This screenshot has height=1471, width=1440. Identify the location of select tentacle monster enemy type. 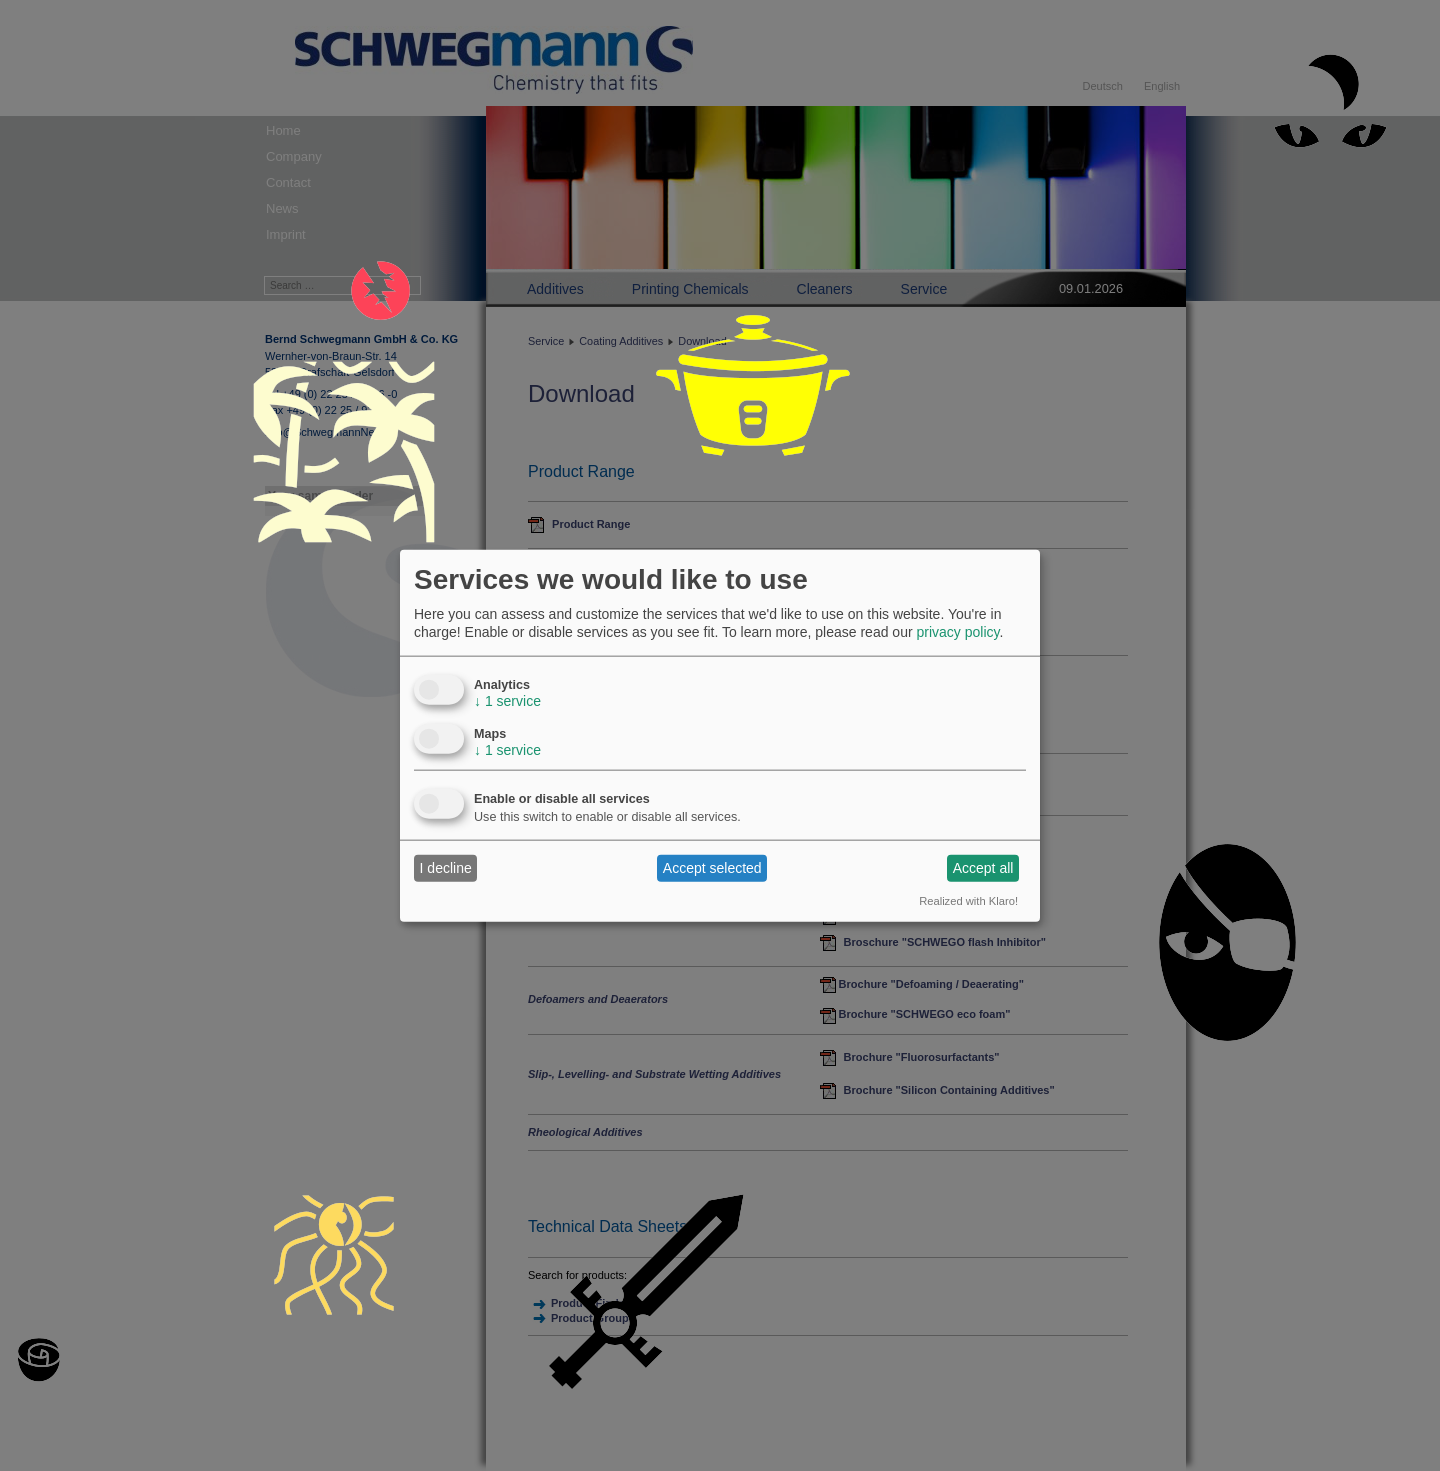
(334, 1255).